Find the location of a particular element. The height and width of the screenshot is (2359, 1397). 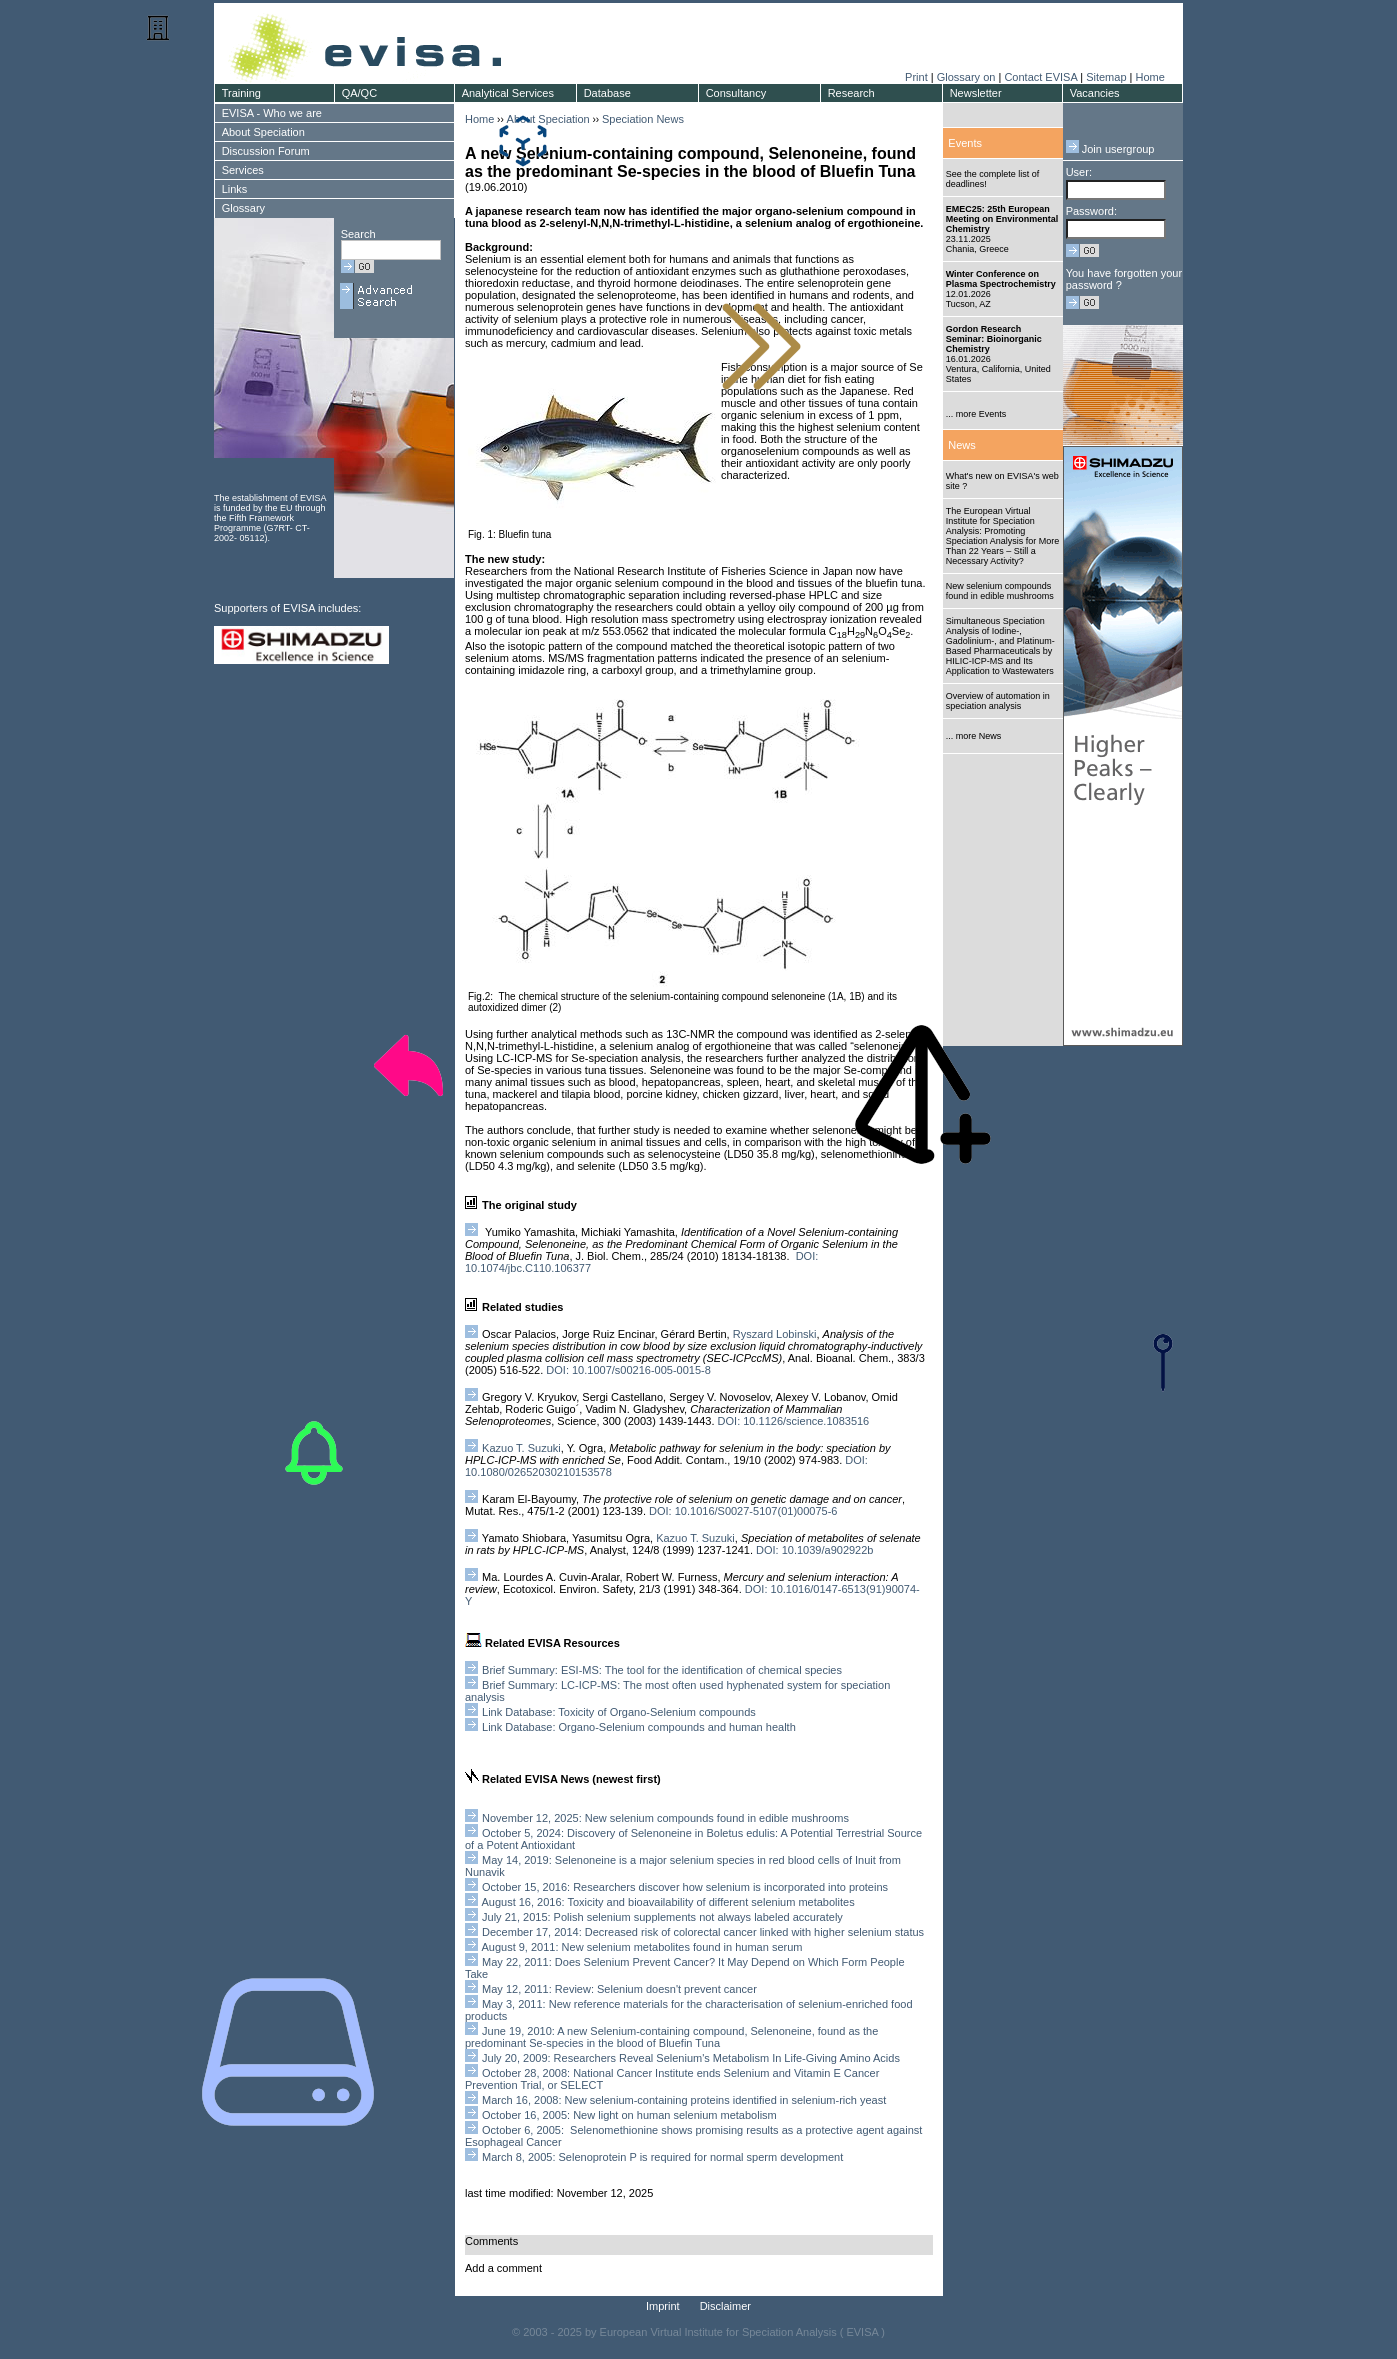

view office or workplace information is located at coordinates (158, 28).